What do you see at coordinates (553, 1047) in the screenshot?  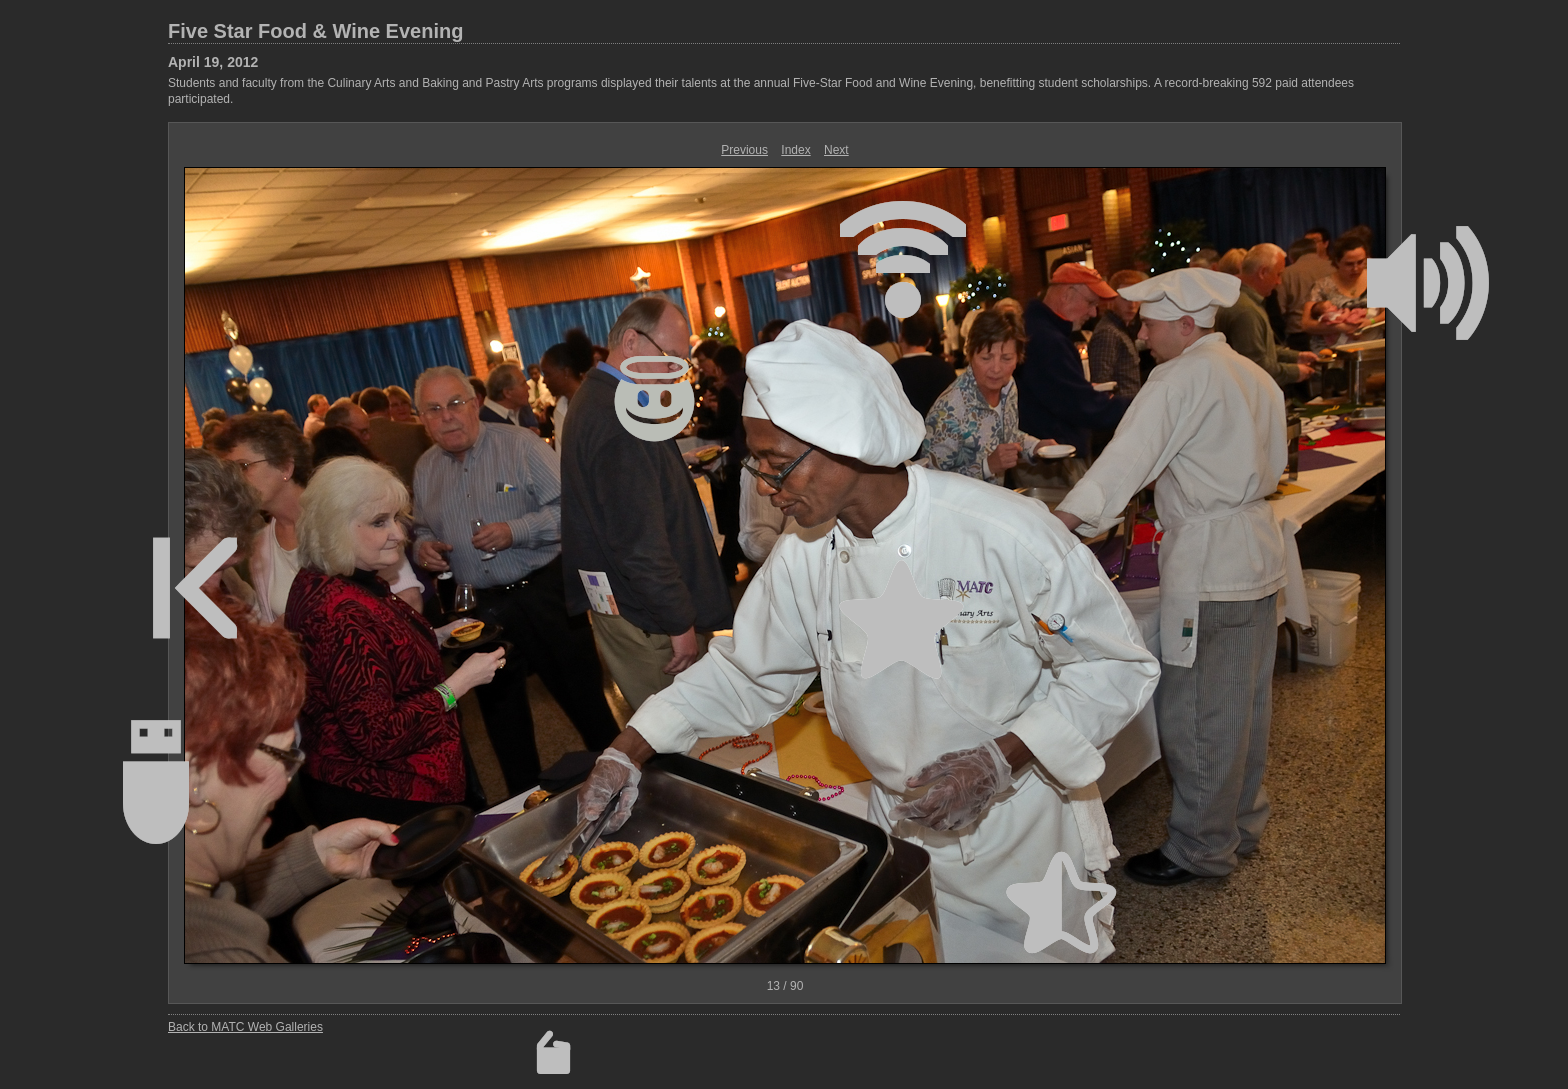 I see `indicates a compressed or archived file` at bounding box center [553, 1047].